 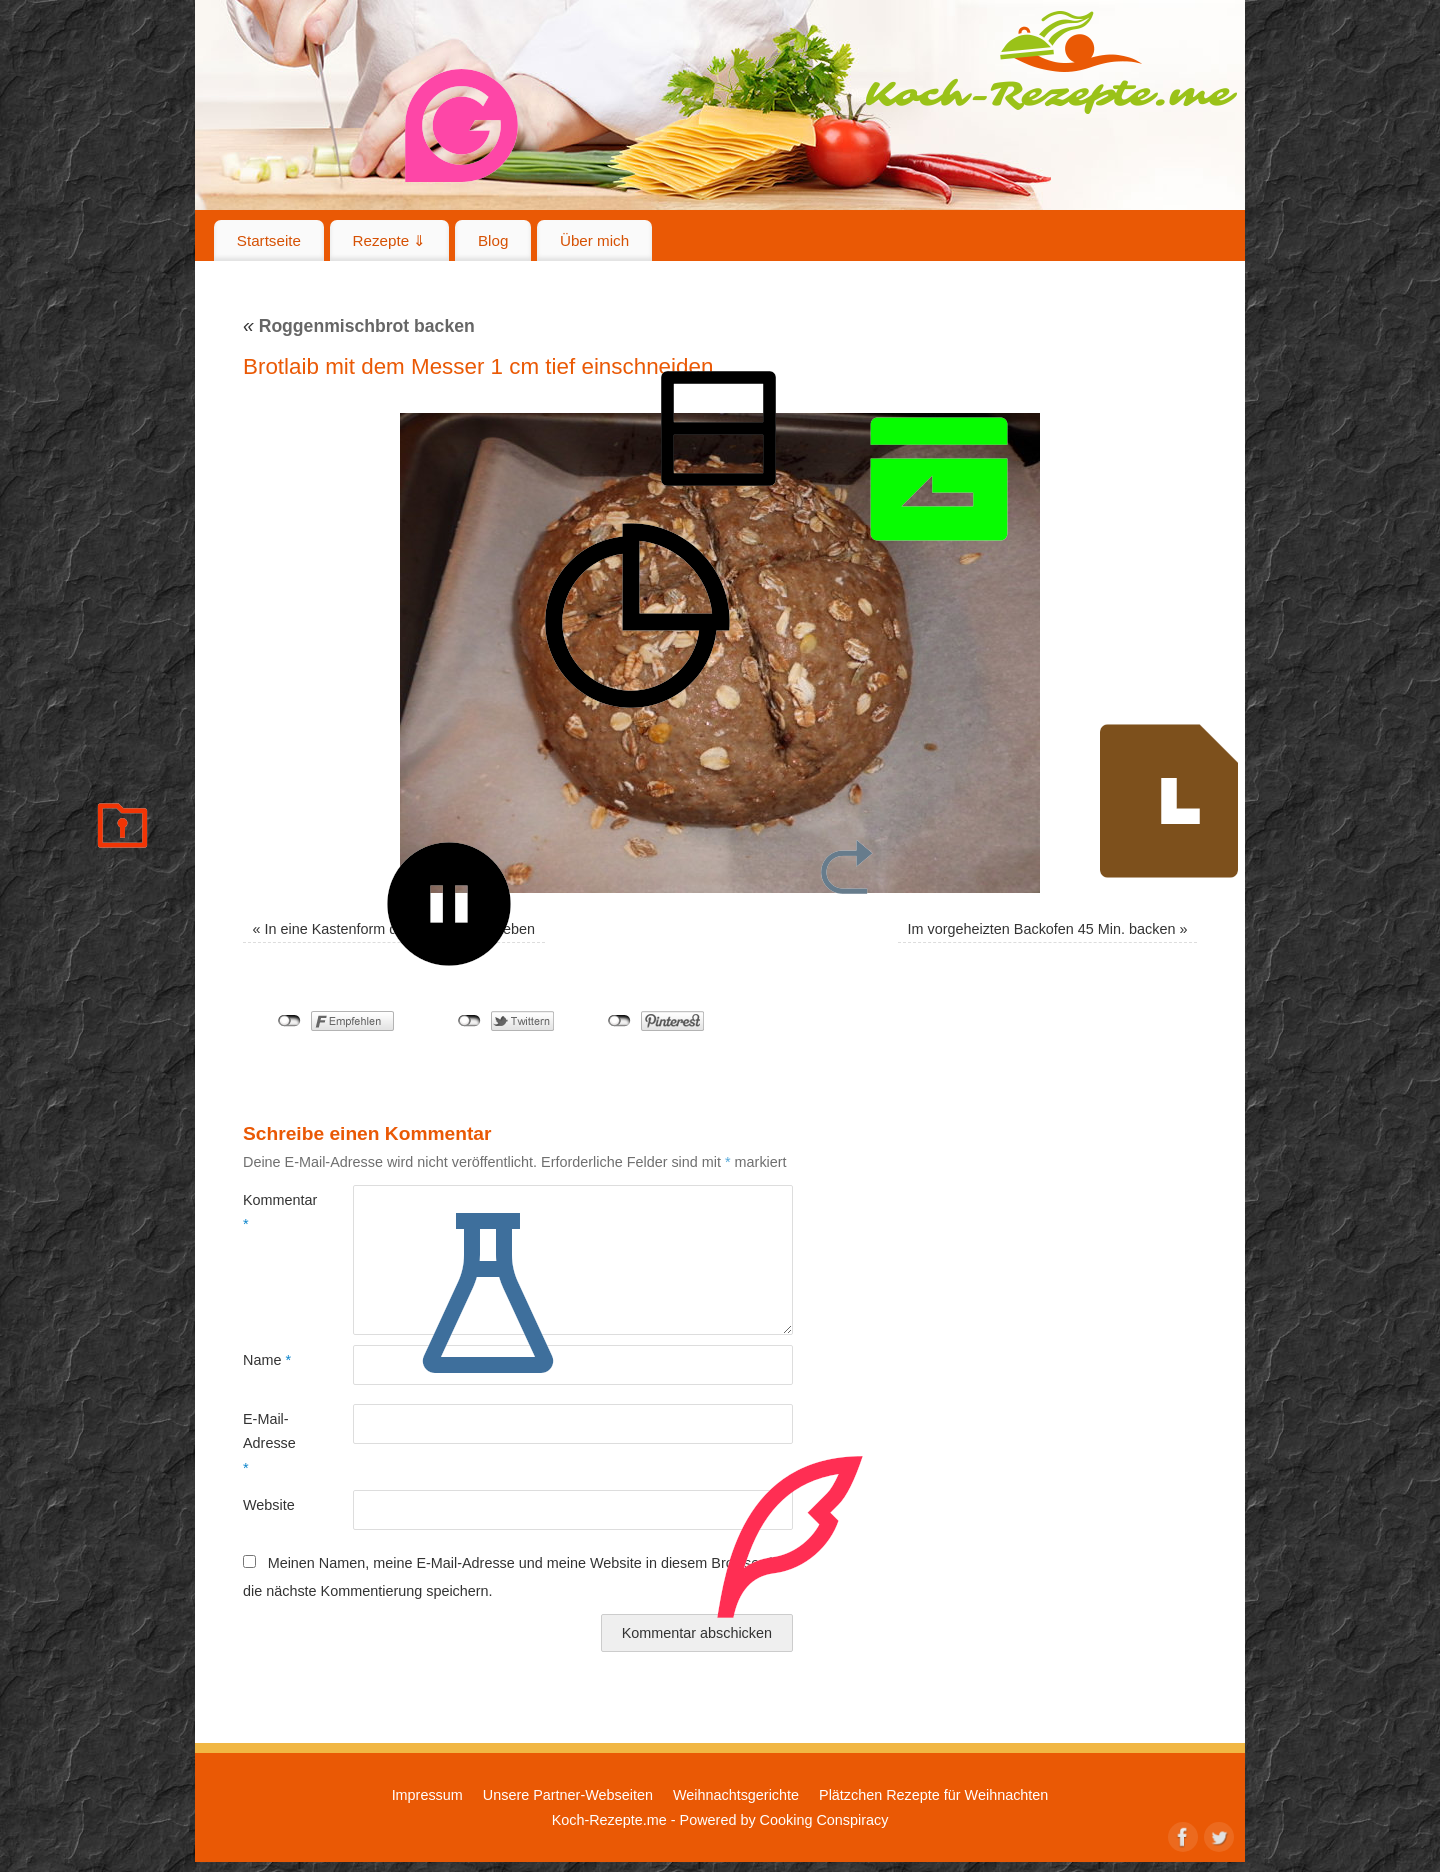 What do you see at coordinates (718, 428) in the screenshot?
I see `switch to horizontal row layout` at bounding box center [718, 428].